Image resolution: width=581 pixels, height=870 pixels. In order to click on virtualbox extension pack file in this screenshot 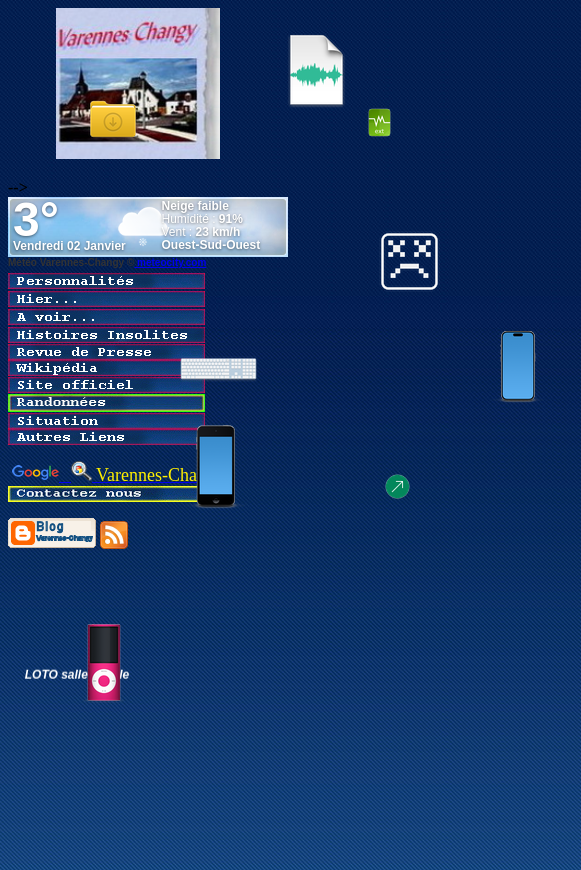, I will do `click(379, 122)`.